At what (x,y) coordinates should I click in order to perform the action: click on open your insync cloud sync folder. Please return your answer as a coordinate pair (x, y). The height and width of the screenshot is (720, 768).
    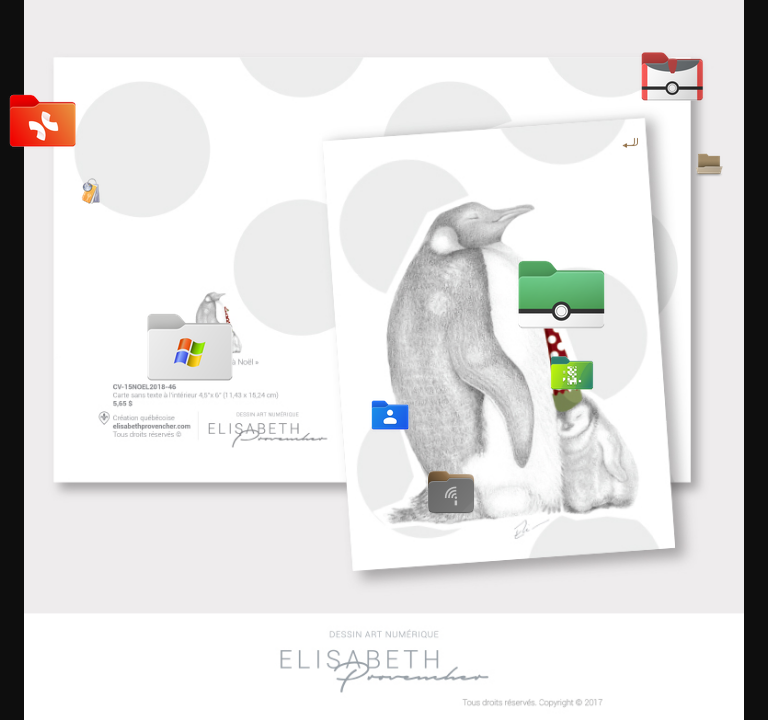
    Looking at the image, I should click on (451, 492).